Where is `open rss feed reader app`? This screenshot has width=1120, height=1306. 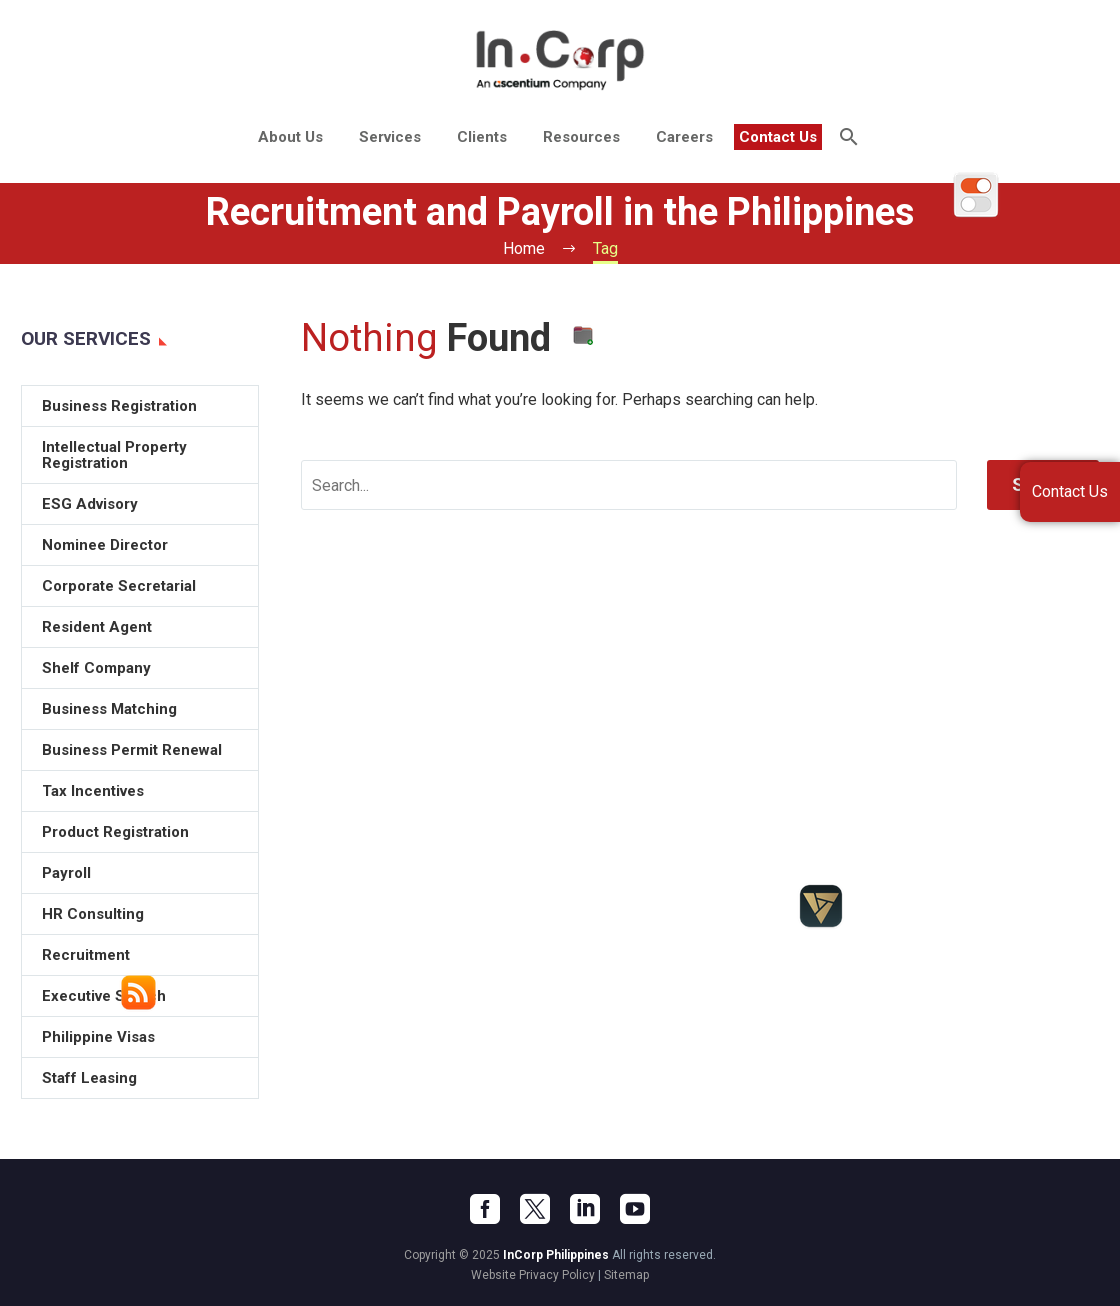 open rss feed reader app is located at coordinates (138, 992).